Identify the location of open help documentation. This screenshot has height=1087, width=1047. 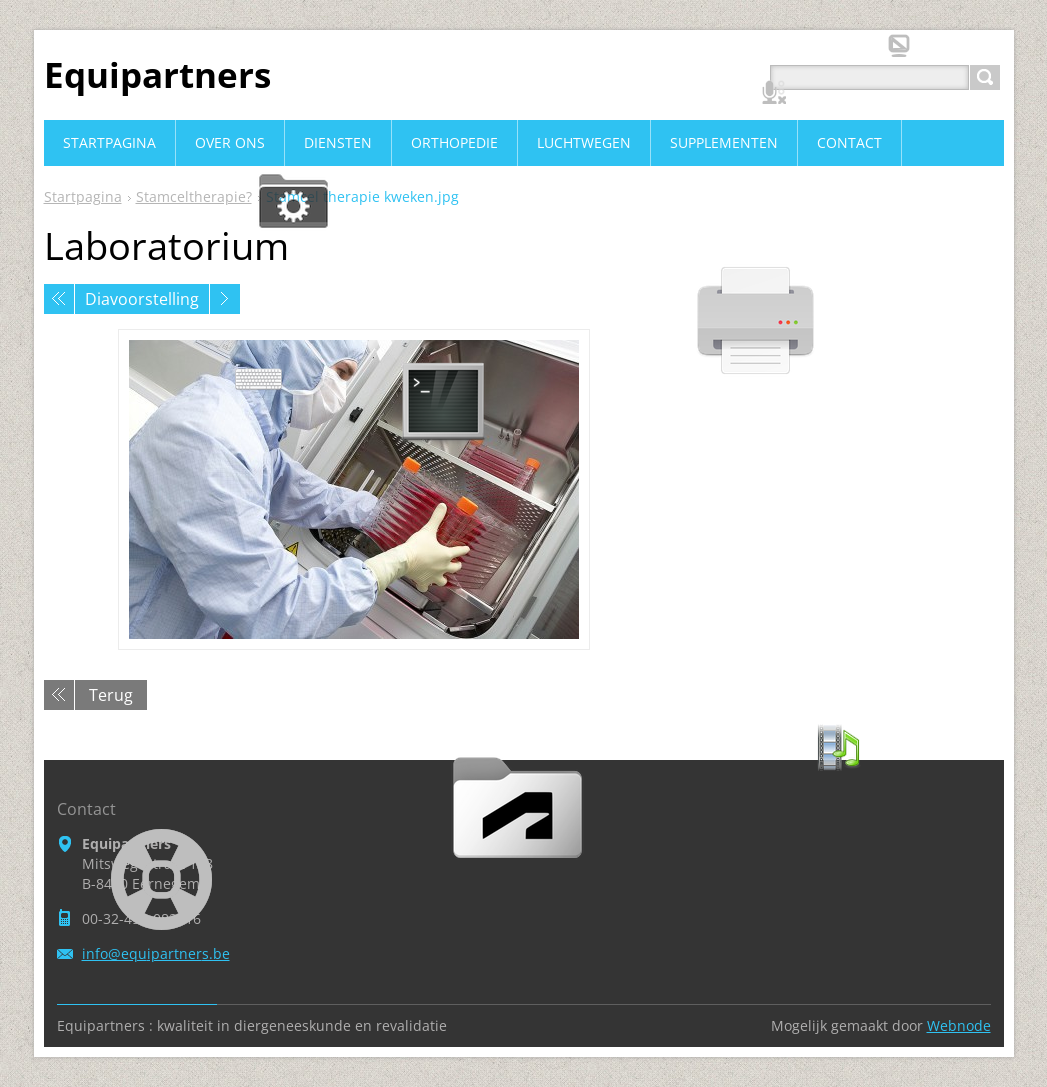
(161, 879).